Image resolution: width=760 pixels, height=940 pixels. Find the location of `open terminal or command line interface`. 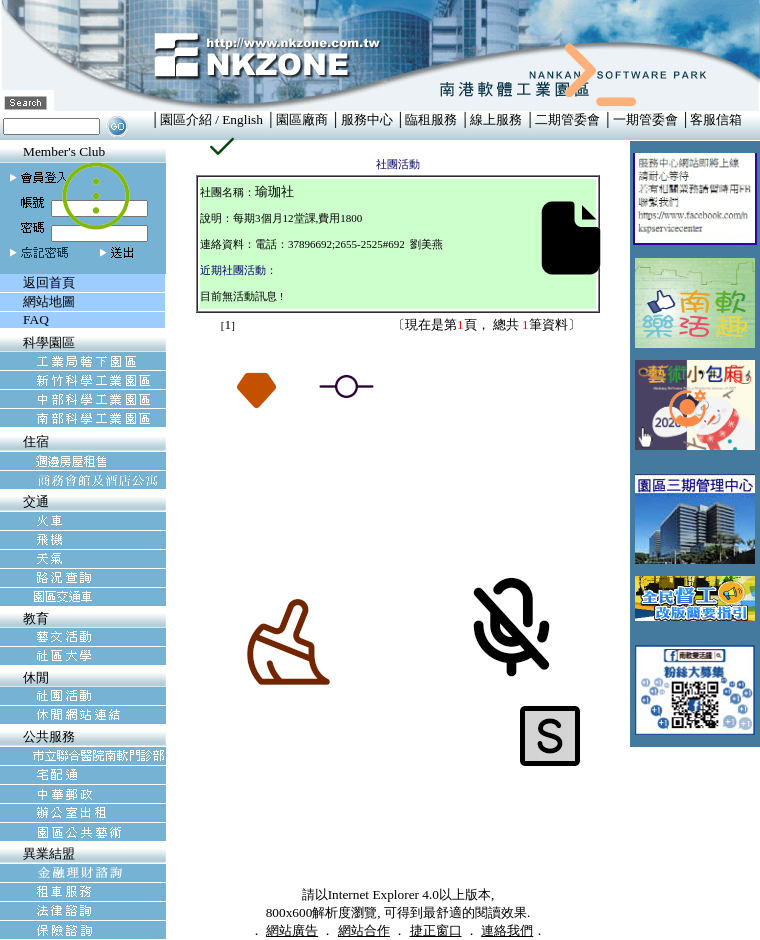

open terminal or command line interface is located at coordinates (600, 70).